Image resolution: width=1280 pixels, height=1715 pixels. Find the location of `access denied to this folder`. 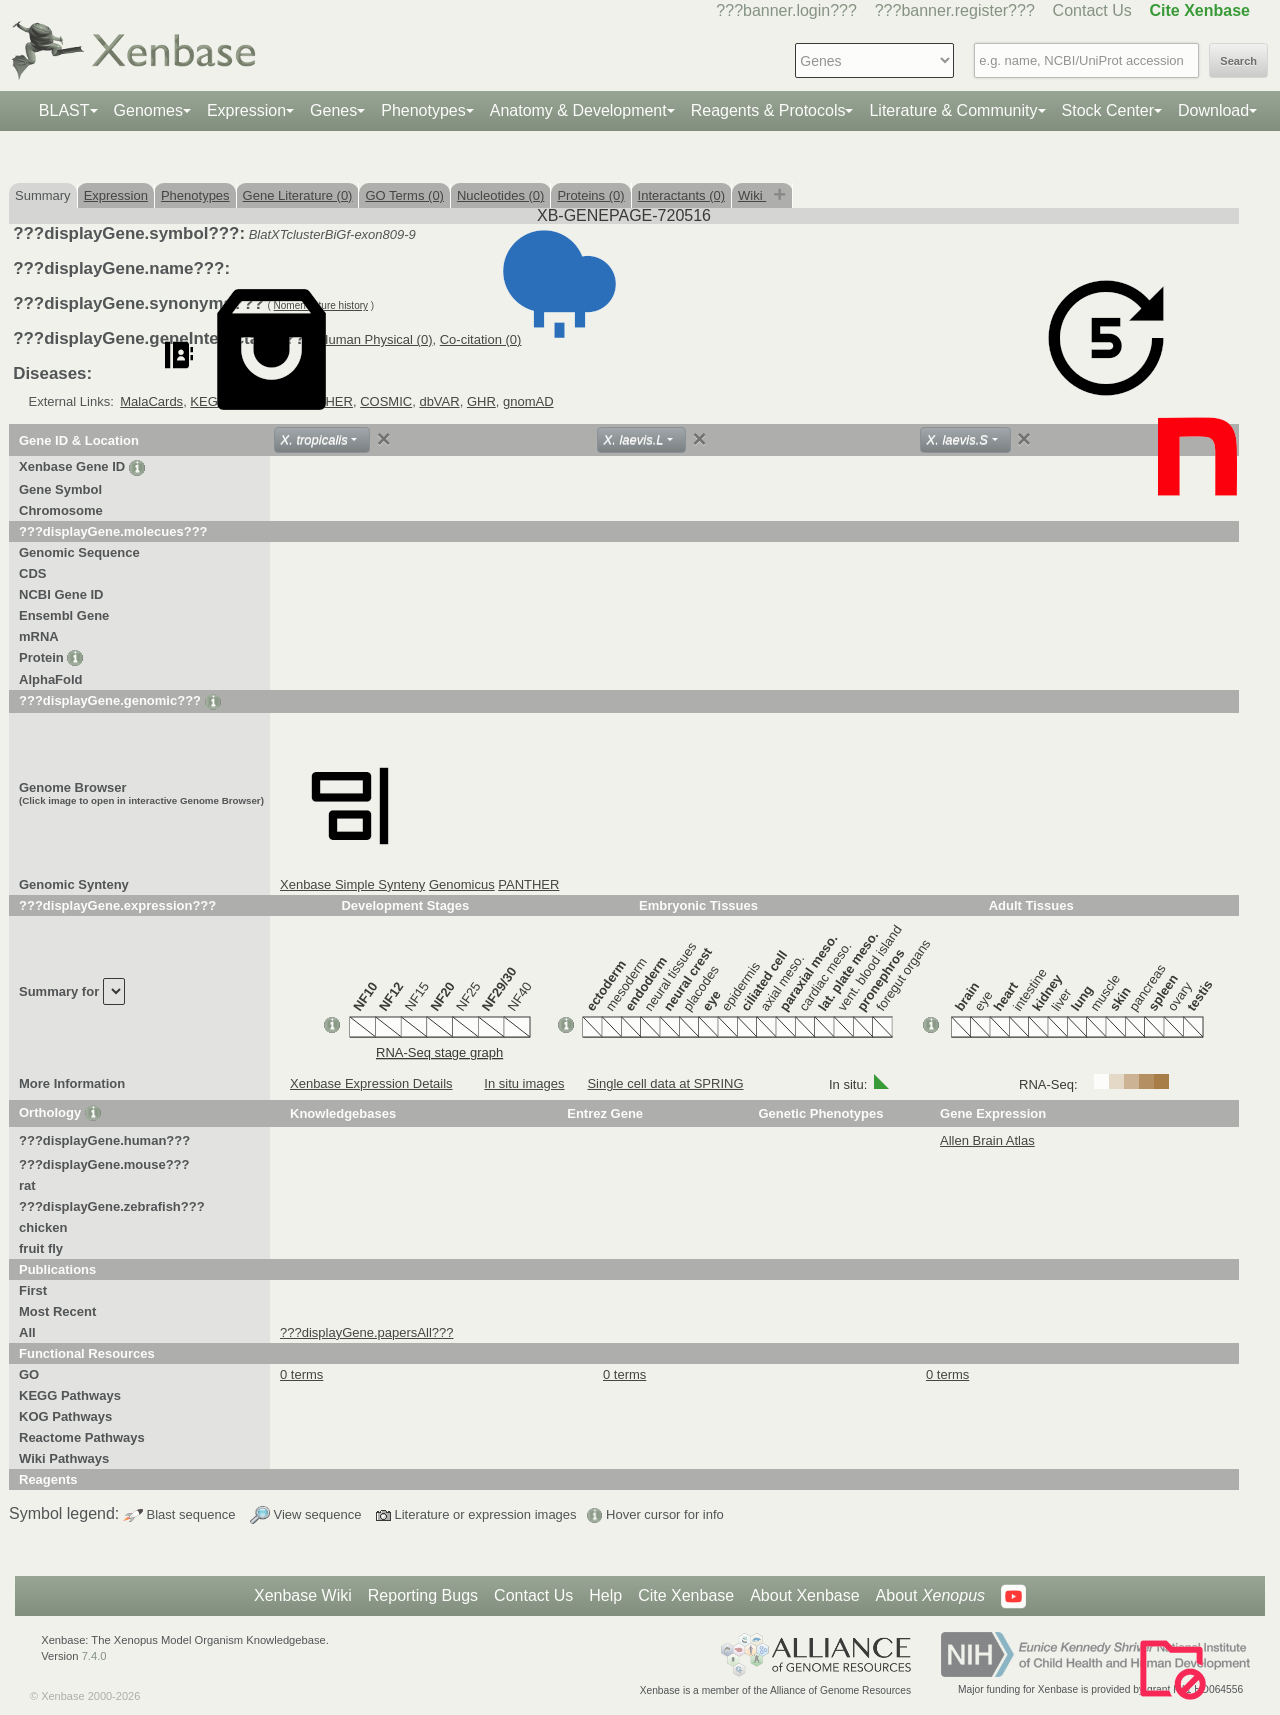

access denied to this folder is located at coordinates (1171, 1668).